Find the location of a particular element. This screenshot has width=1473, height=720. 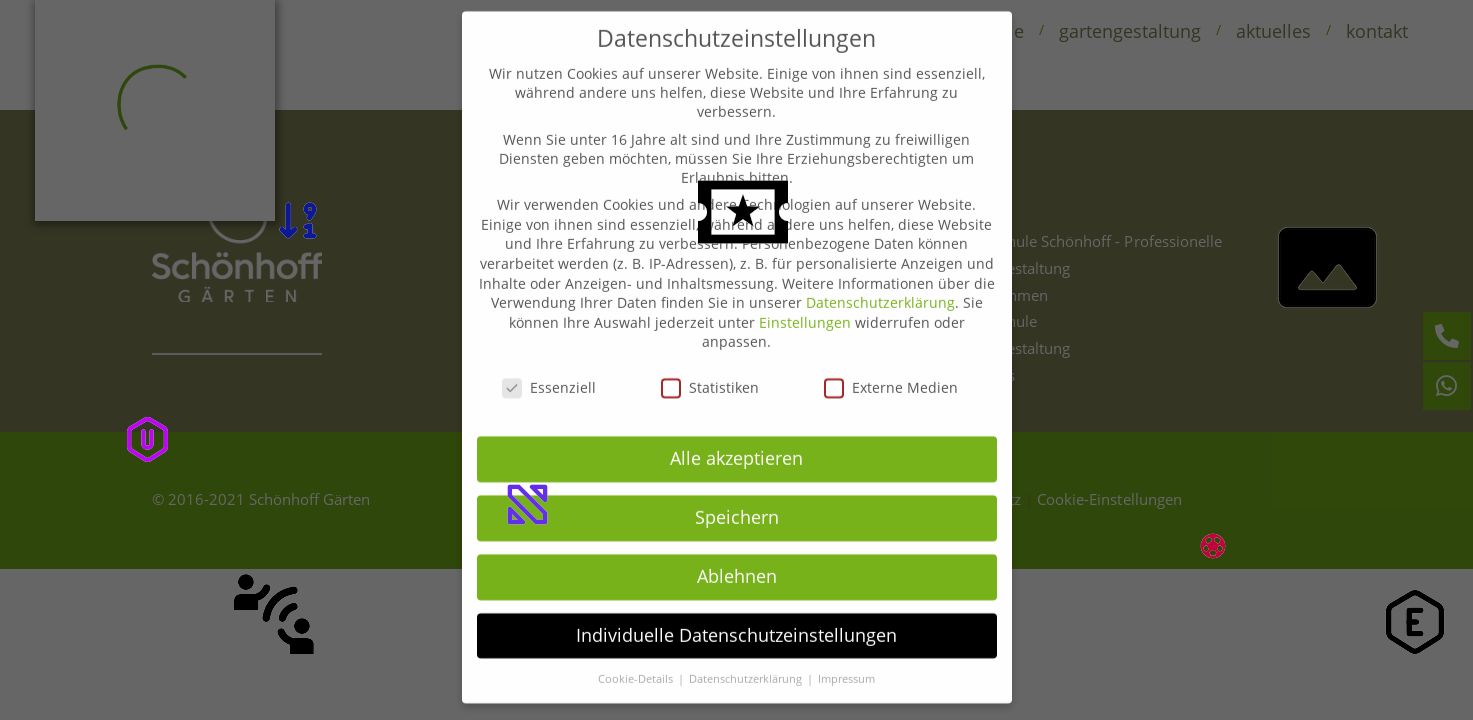

access football or soccer content is located at coordinates (1213, 546).